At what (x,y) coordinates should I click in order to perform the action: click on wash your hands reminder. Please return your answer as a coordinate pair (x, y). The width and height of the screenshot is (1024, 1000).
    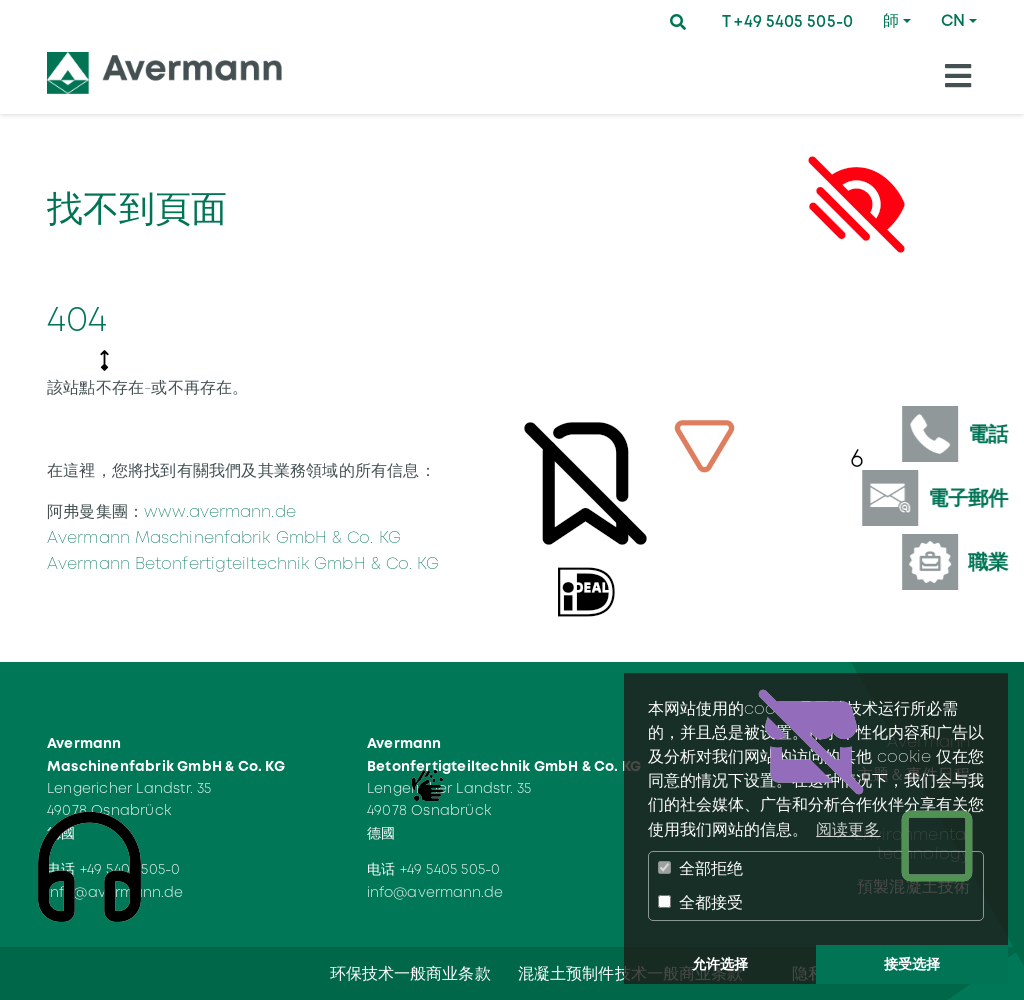
    Looking at the image, I should click on (427, 785).